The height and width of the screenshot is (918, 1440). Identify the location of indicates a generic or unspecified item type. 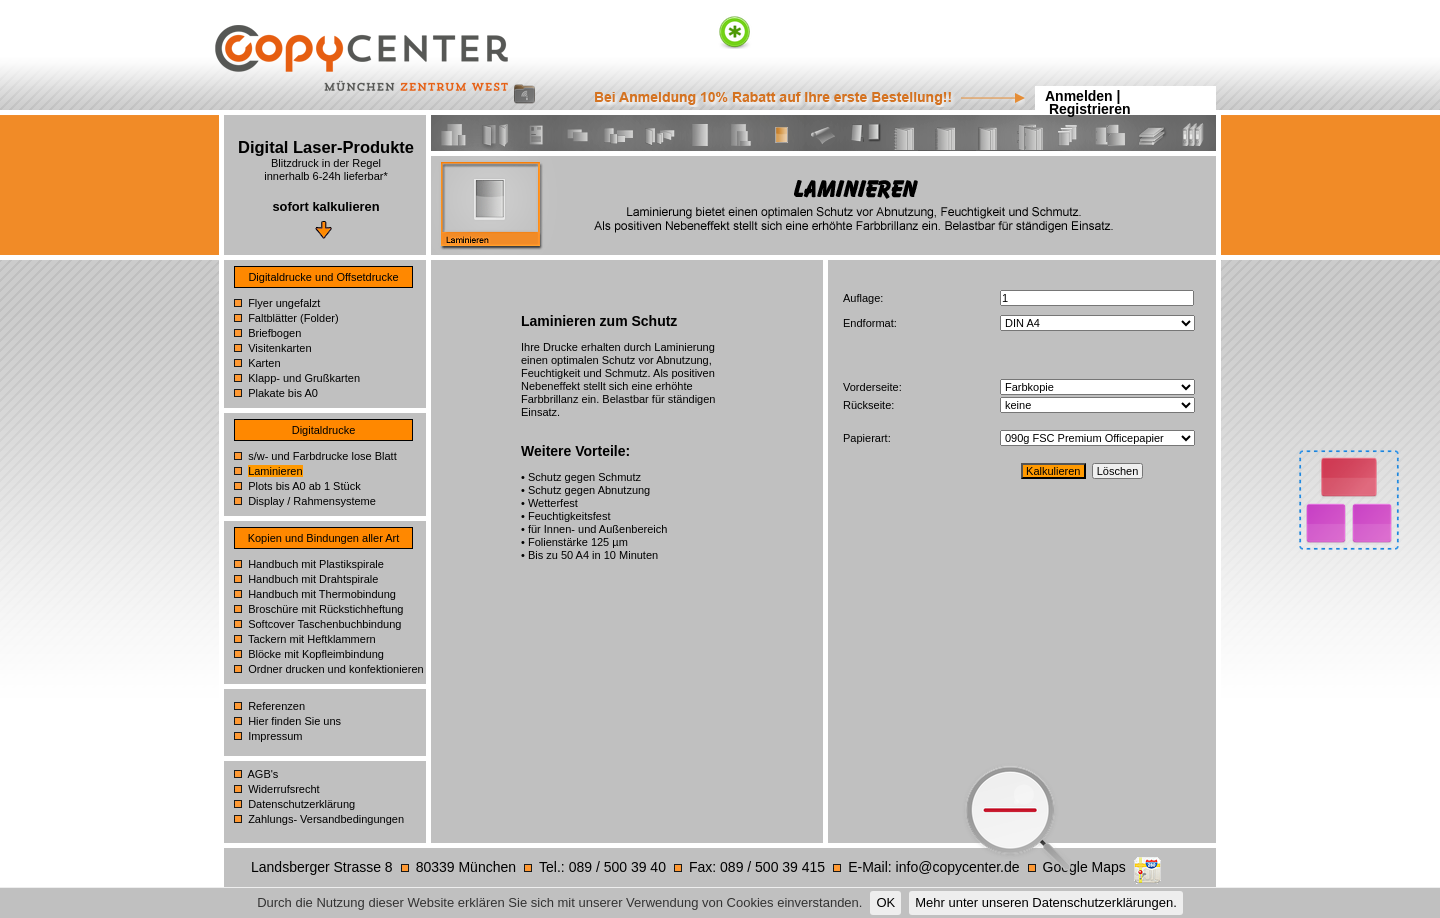
(735, 32).